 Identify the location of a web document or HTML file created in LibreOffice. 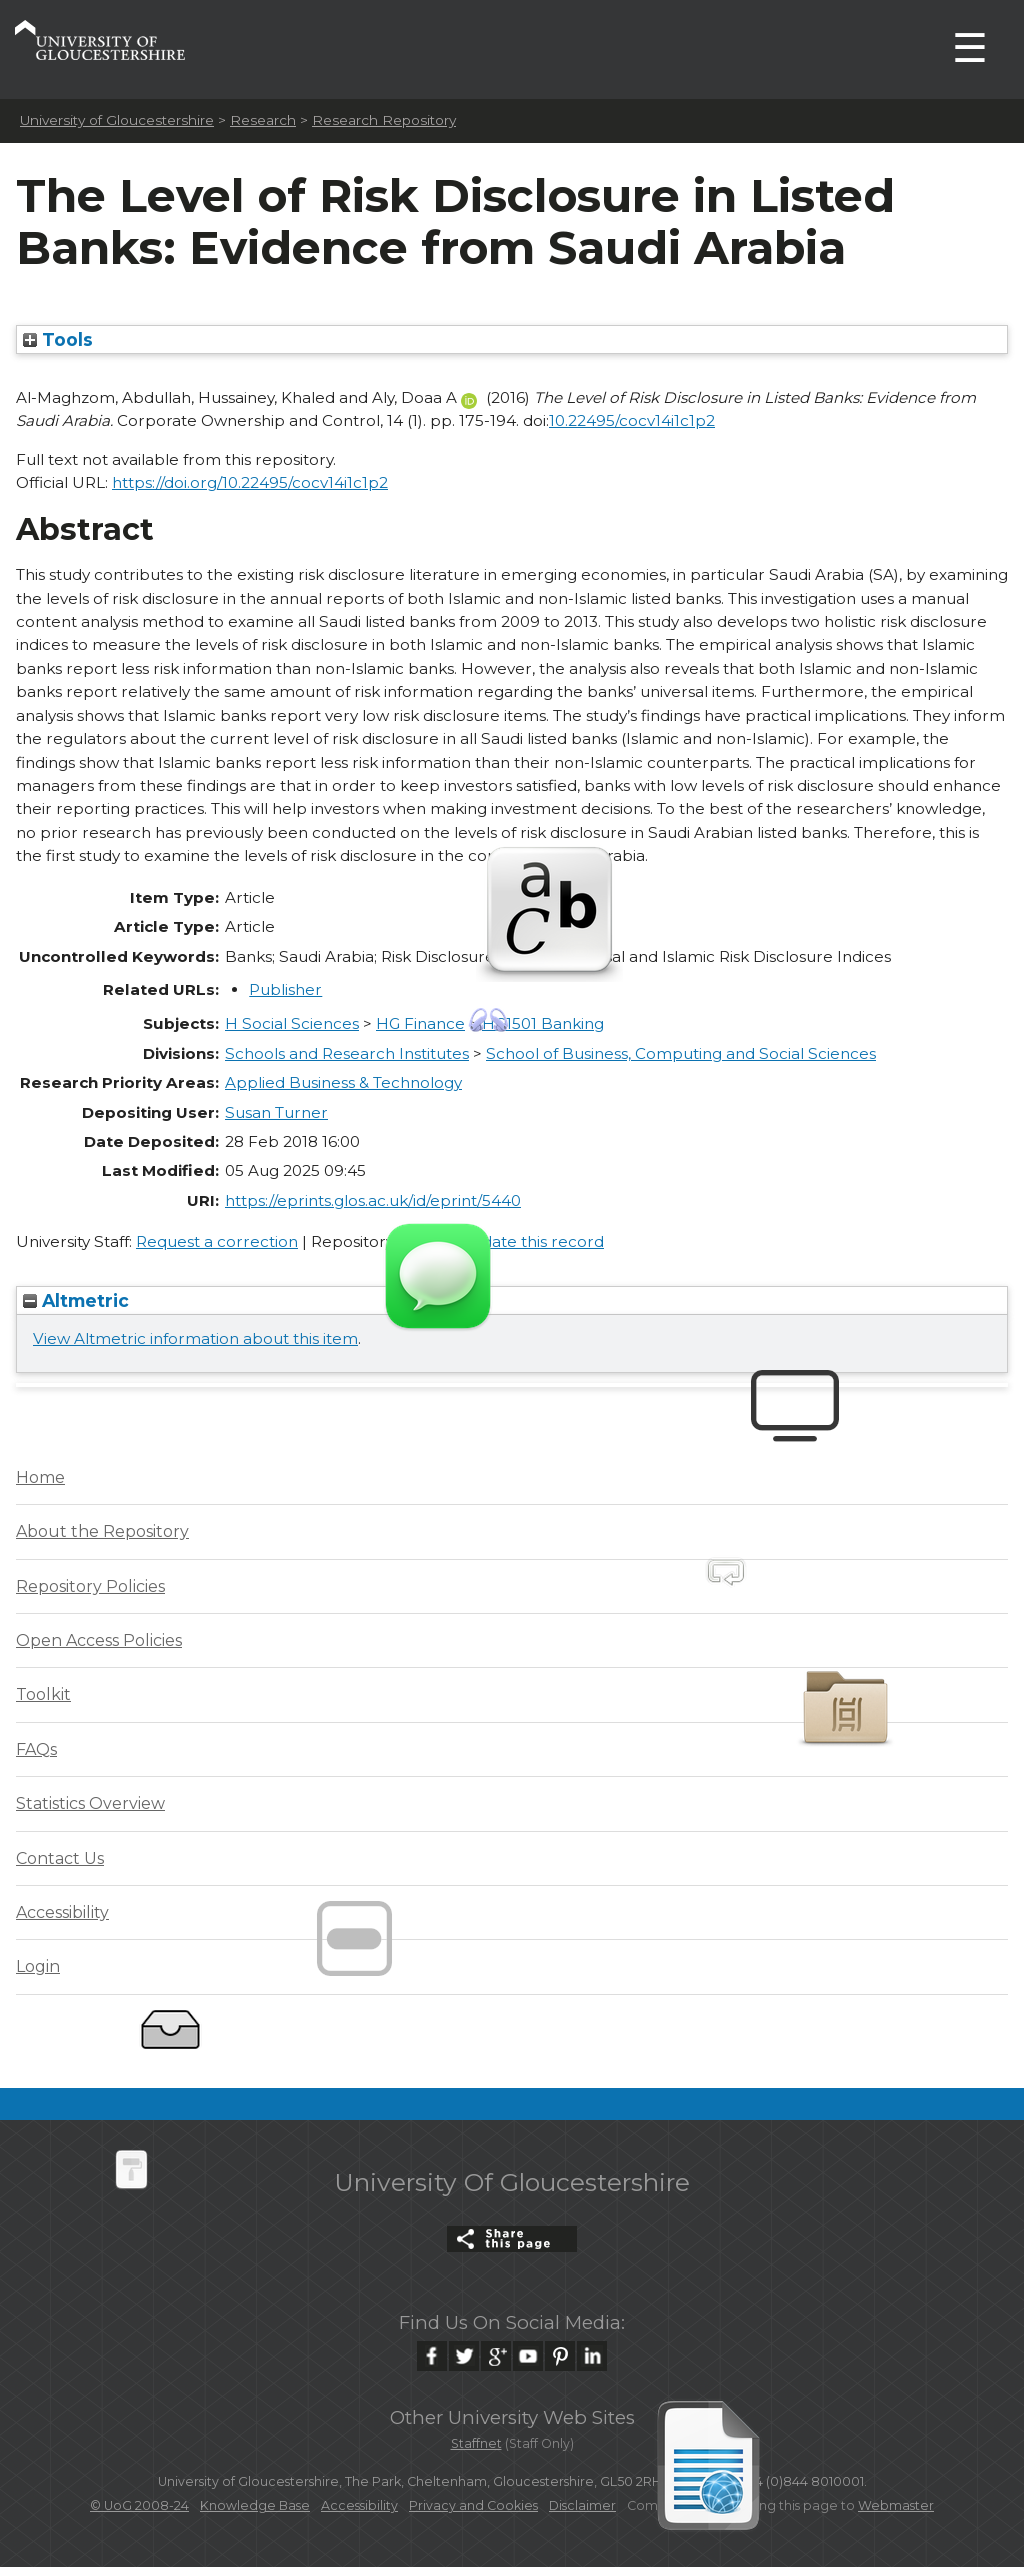
(708, 2465).